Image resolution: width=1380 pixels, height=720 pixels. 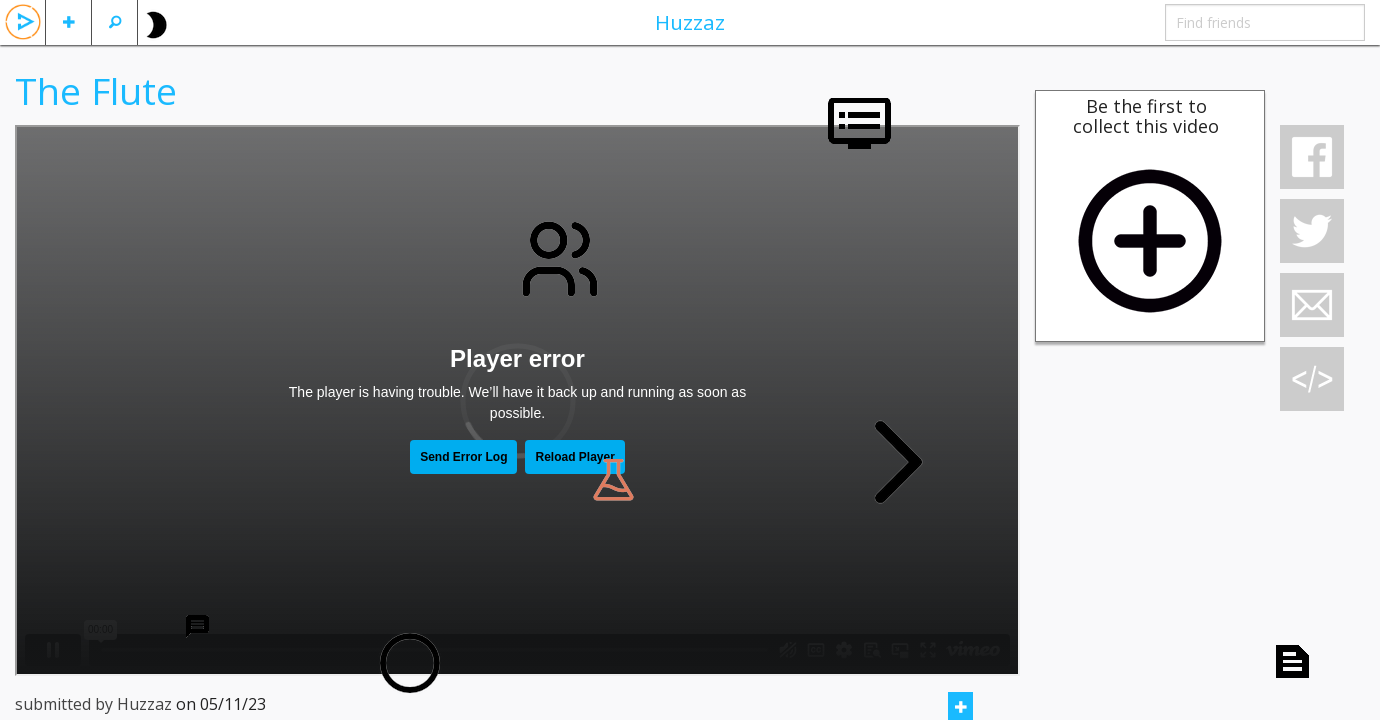 I want to click on access DVR or recorded content, so click(x=859, y=123).